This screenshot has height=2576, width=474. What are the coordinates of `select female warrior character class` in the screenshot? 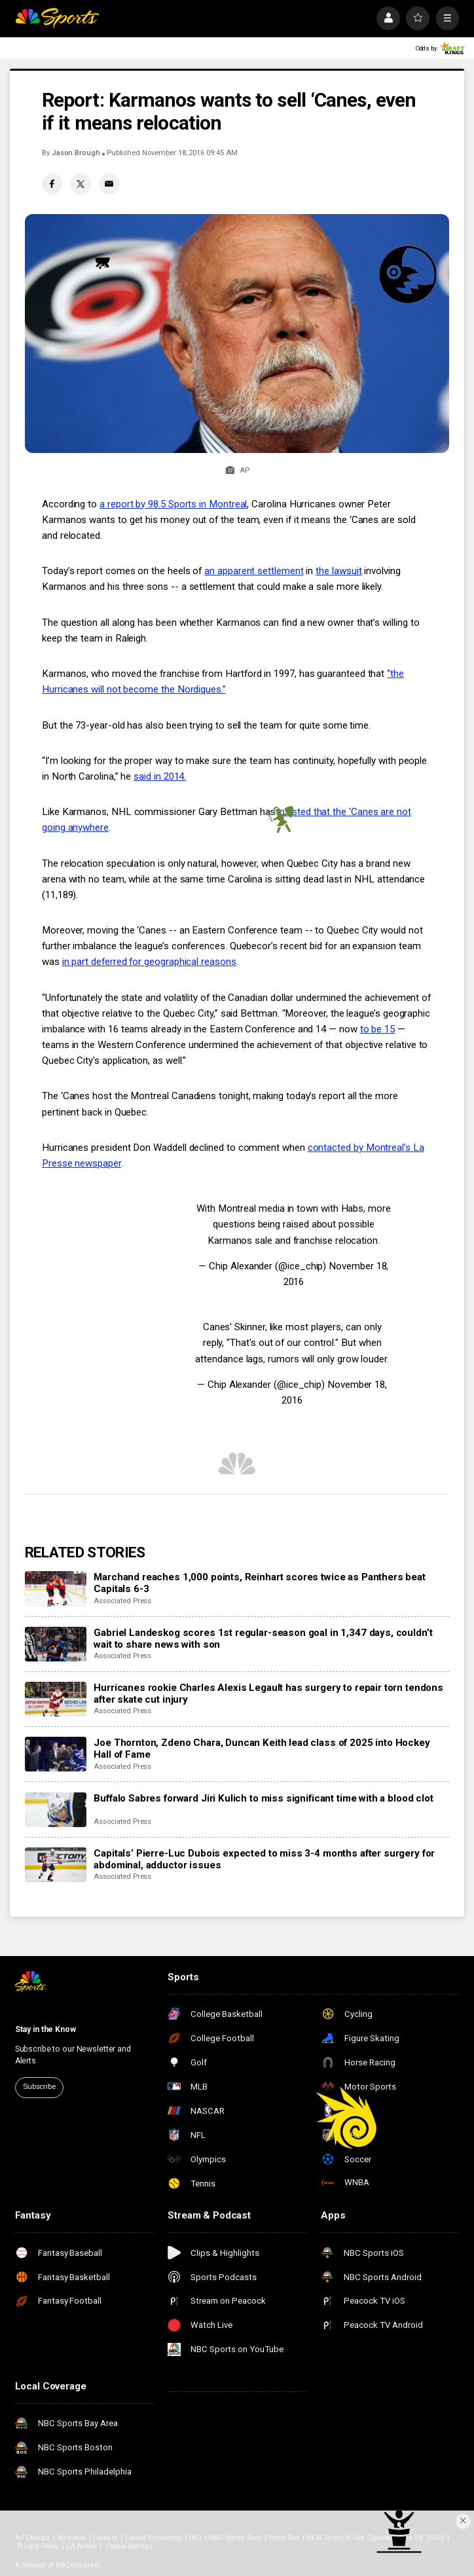 It's located at (280, 819).